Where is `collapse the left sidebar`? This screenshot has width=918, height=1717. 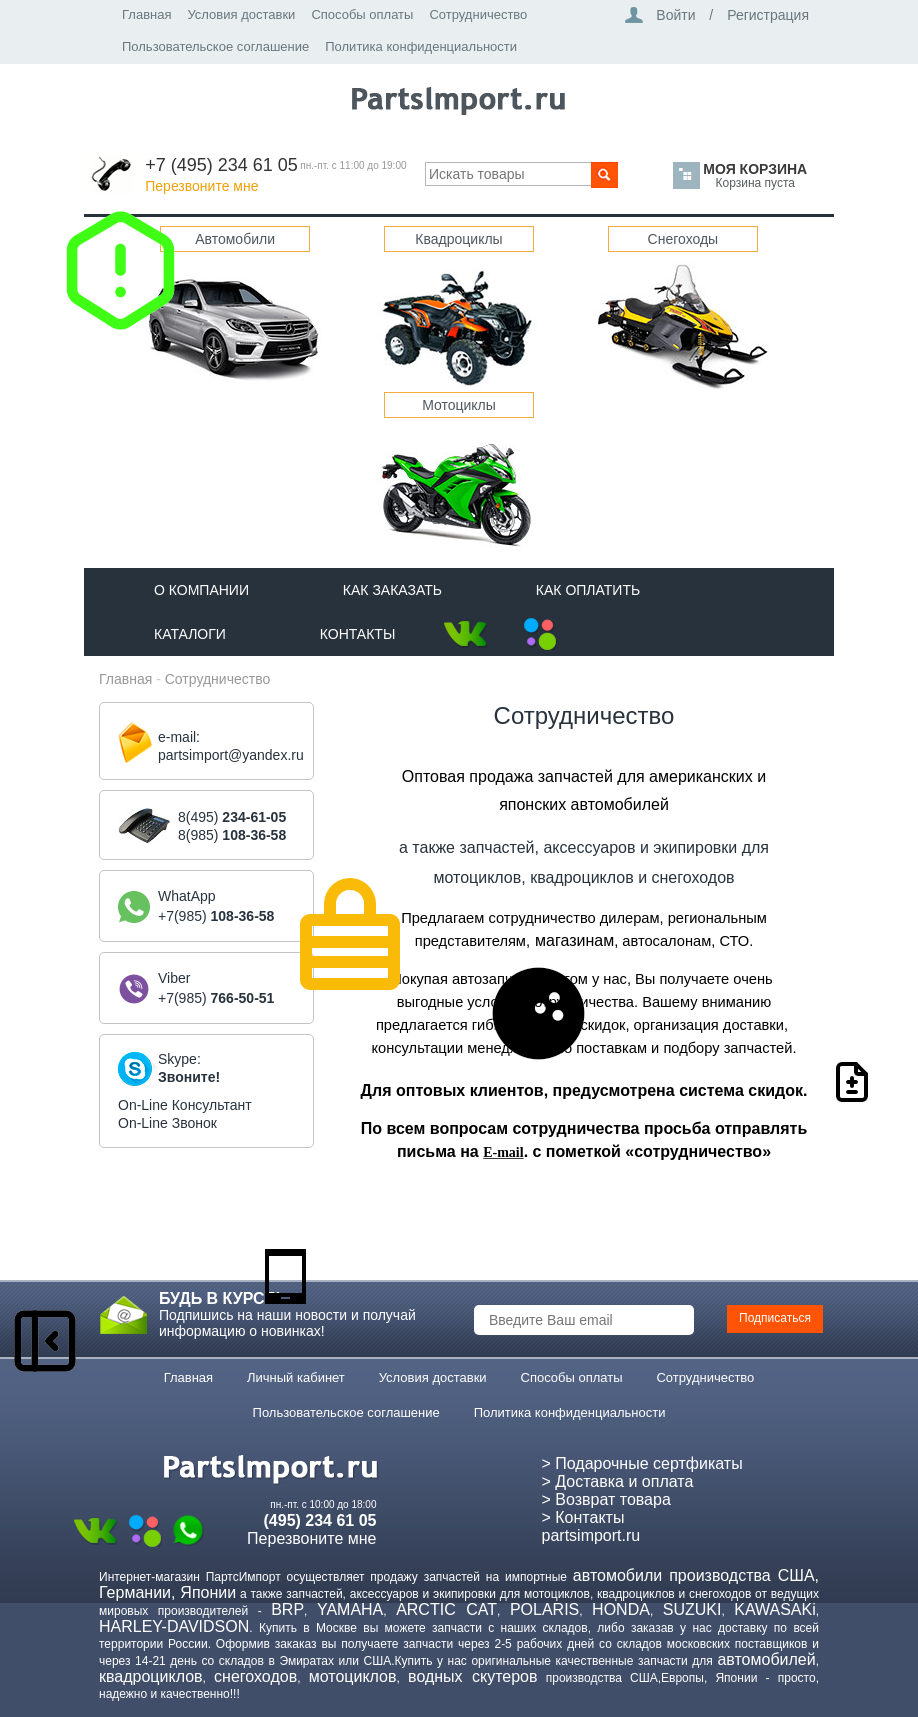 collapse the left sidebar is located at coordinates (45, 1341).